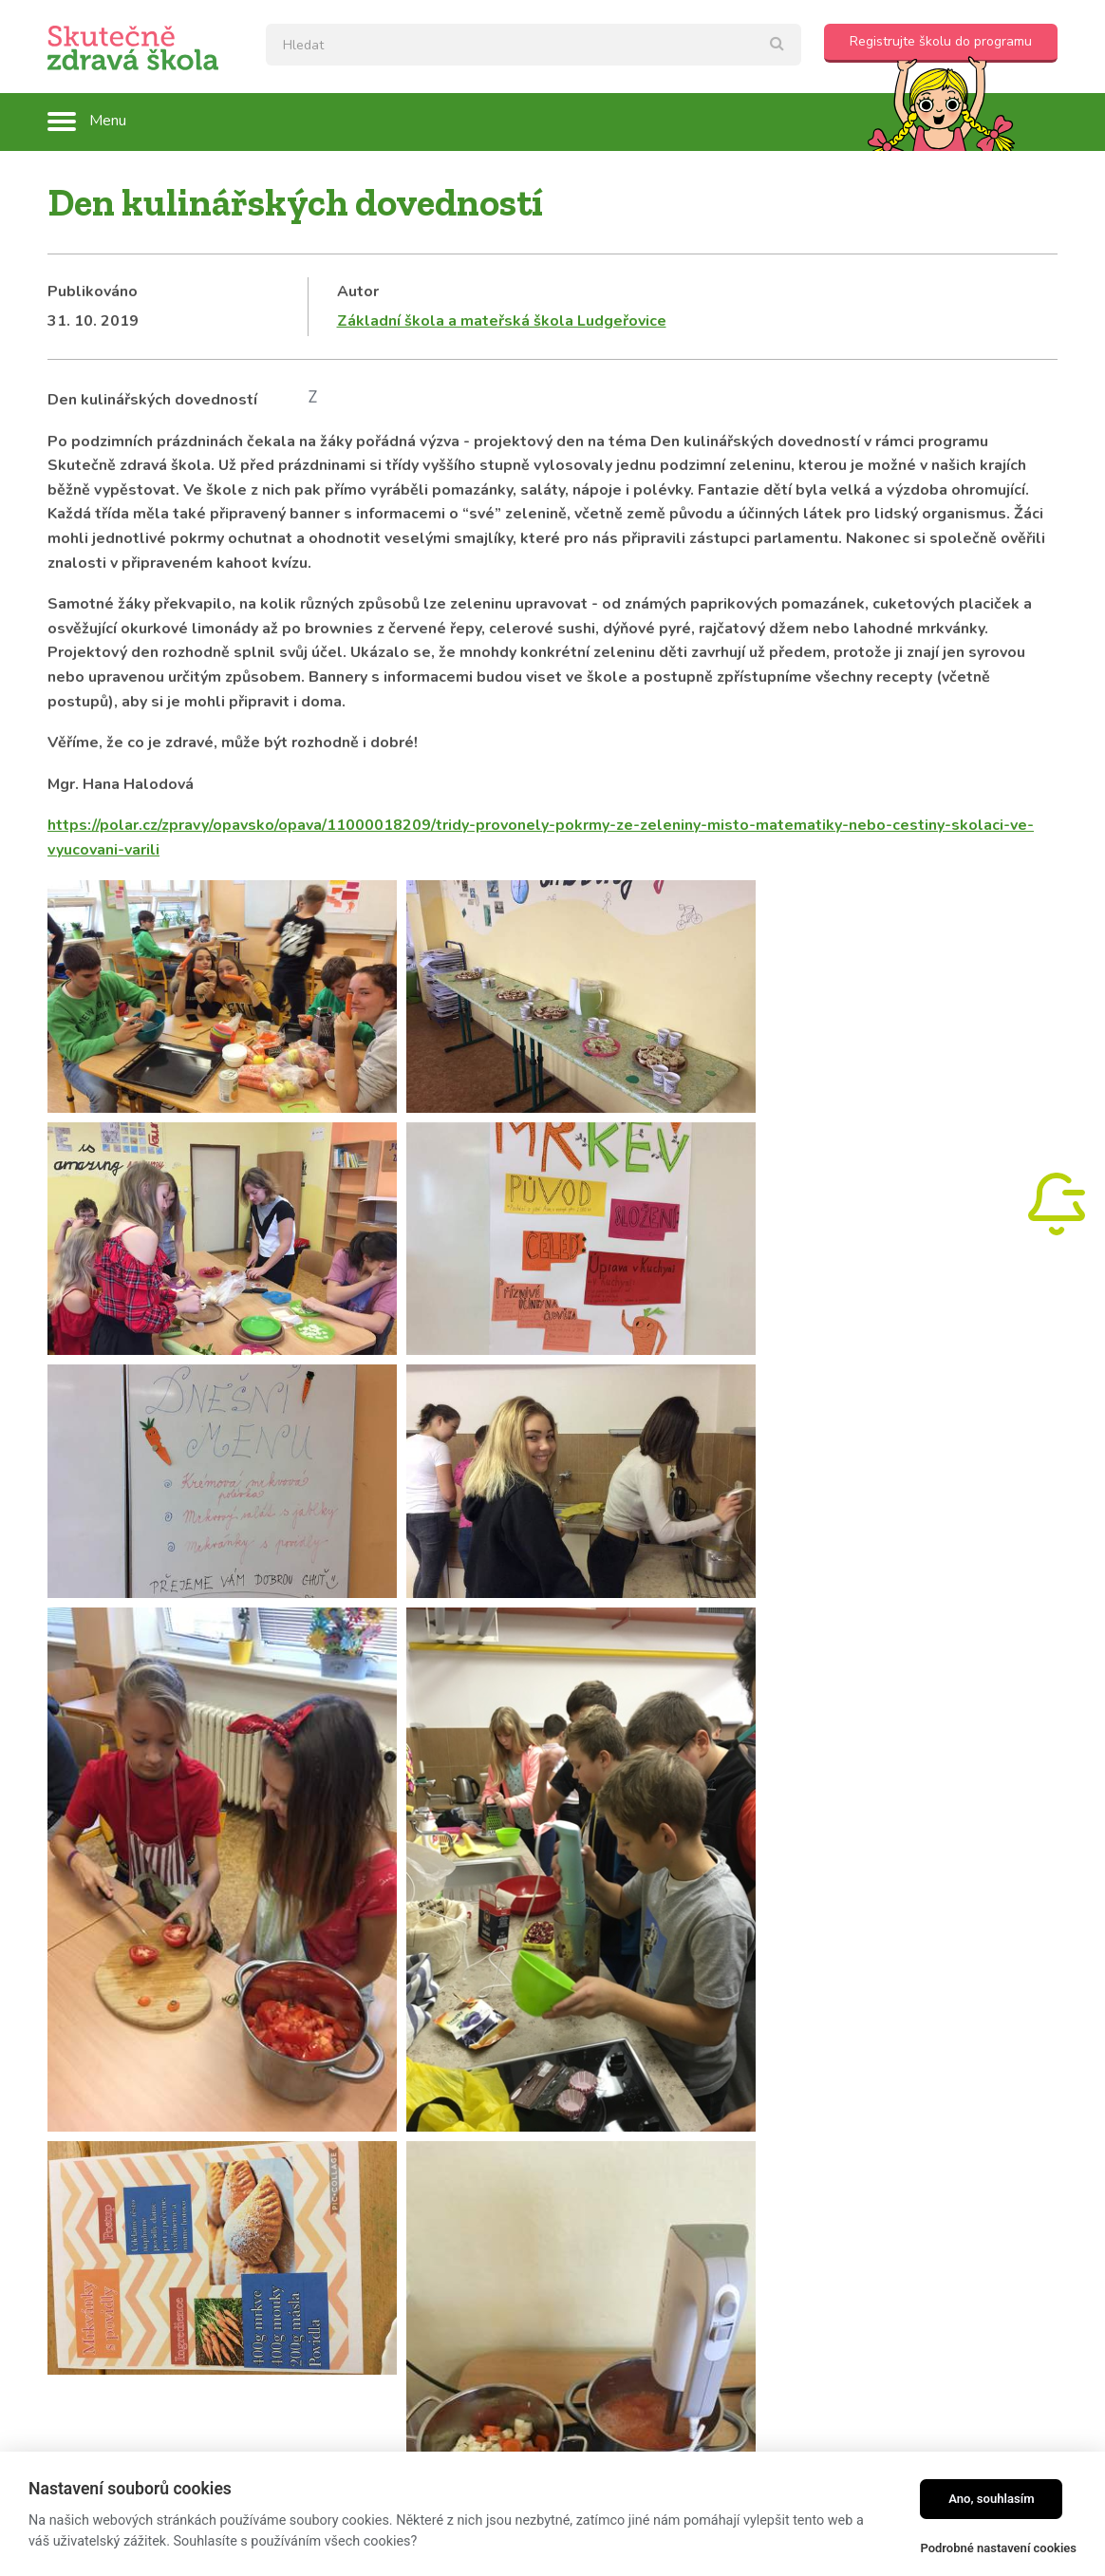 This screenshot has height=2576, width=1105. What do you see at coordinates (1057, 1204) in the screenshot?
I see `remove a notification` at bounding box center [1057, 1204].